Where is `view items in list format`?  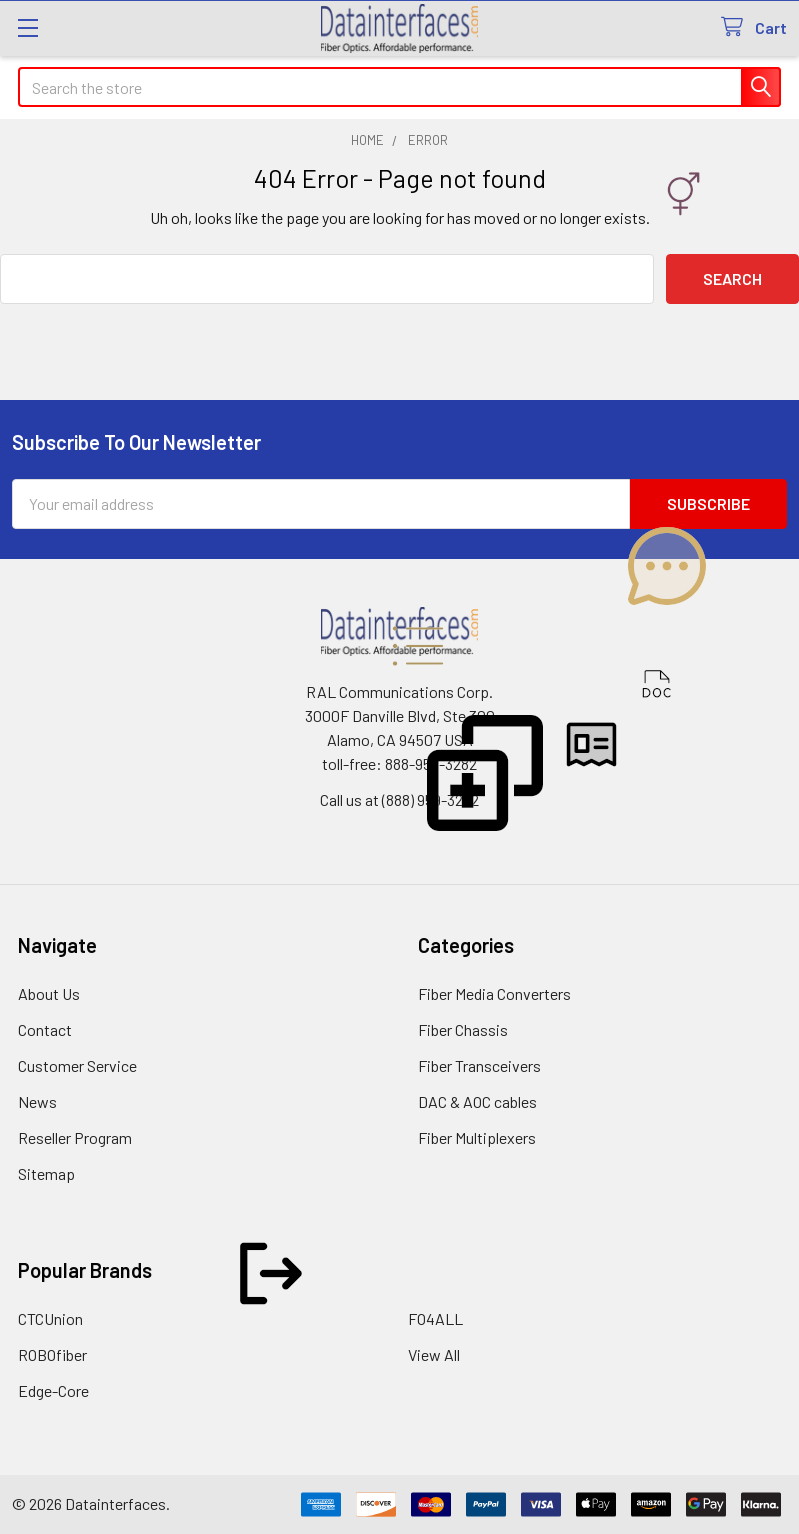
view items in list format is located at coordinates (418, 646).